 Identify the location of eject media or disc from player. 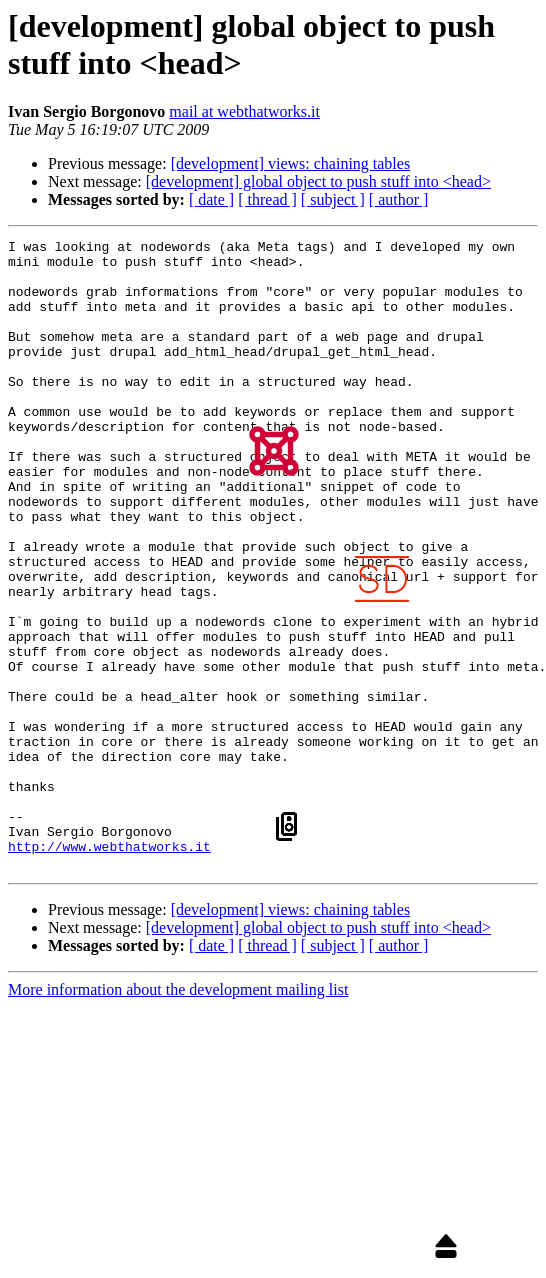
(446, 1246).